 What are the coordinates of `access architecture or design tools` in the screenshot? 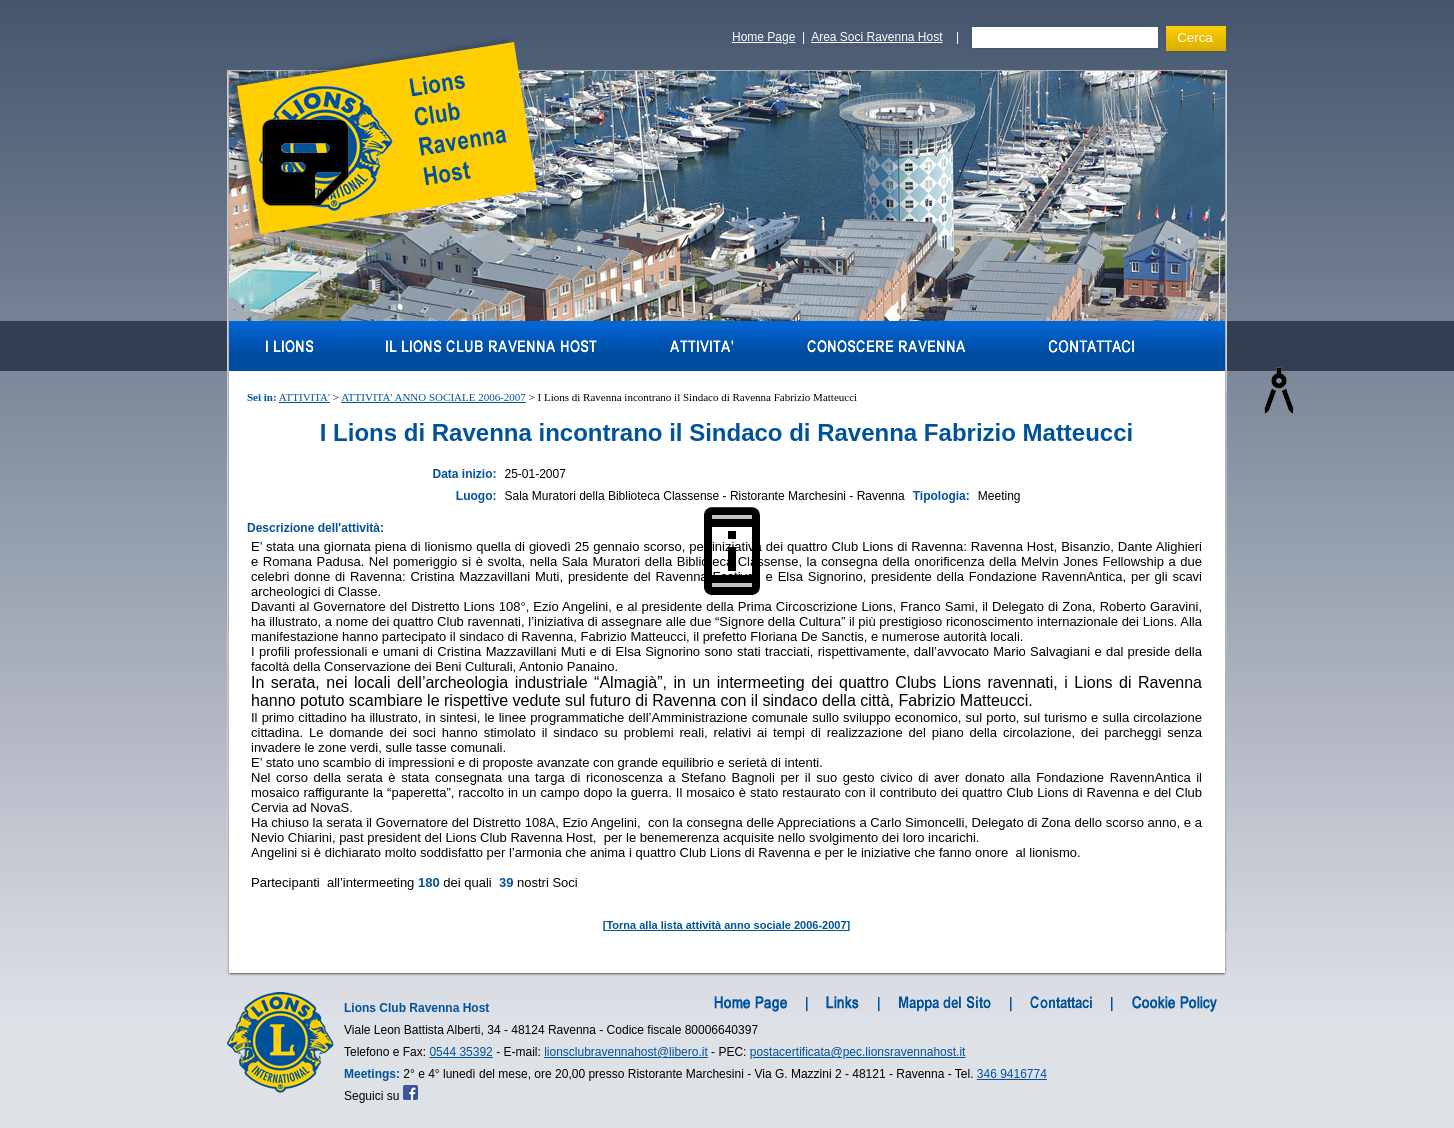 It's located at (1279, 391).